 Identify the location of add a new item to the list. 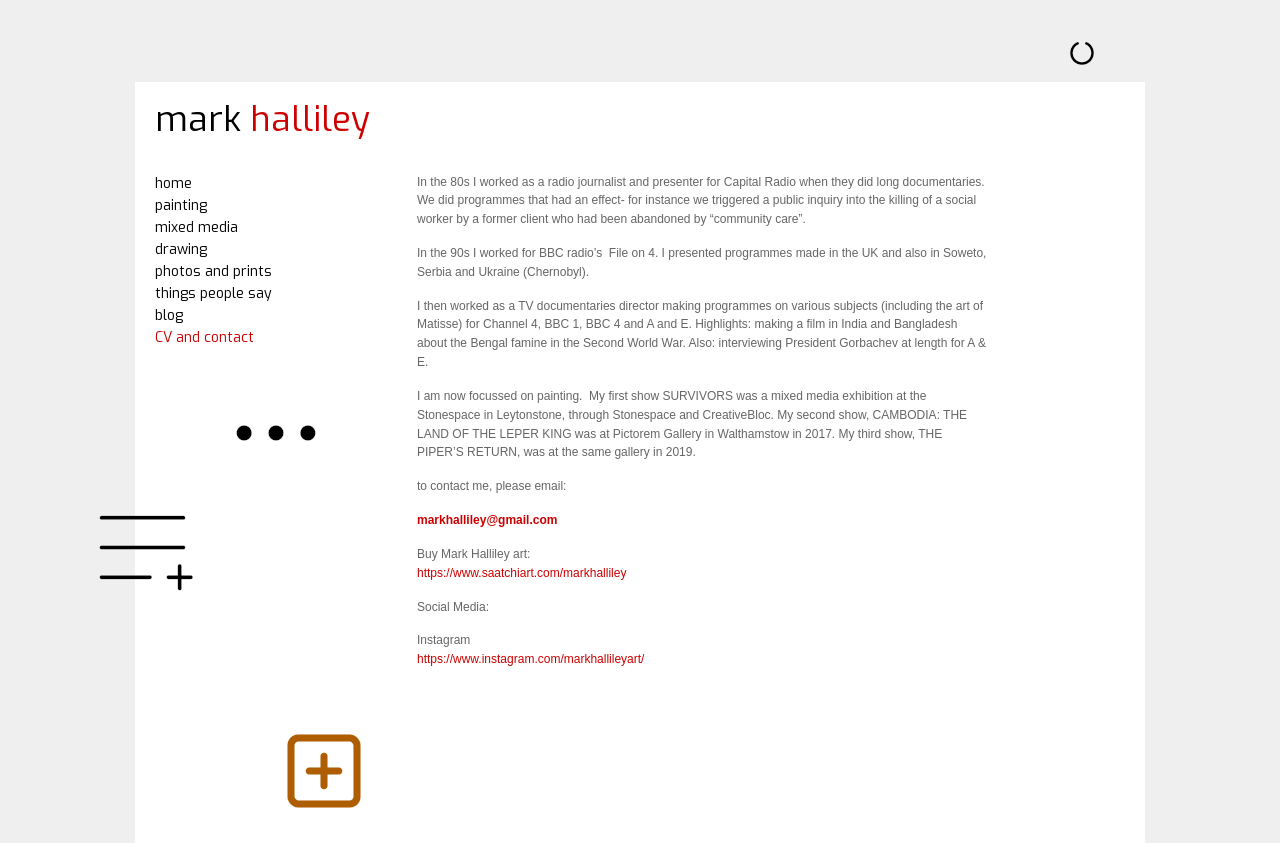
(142, 547).